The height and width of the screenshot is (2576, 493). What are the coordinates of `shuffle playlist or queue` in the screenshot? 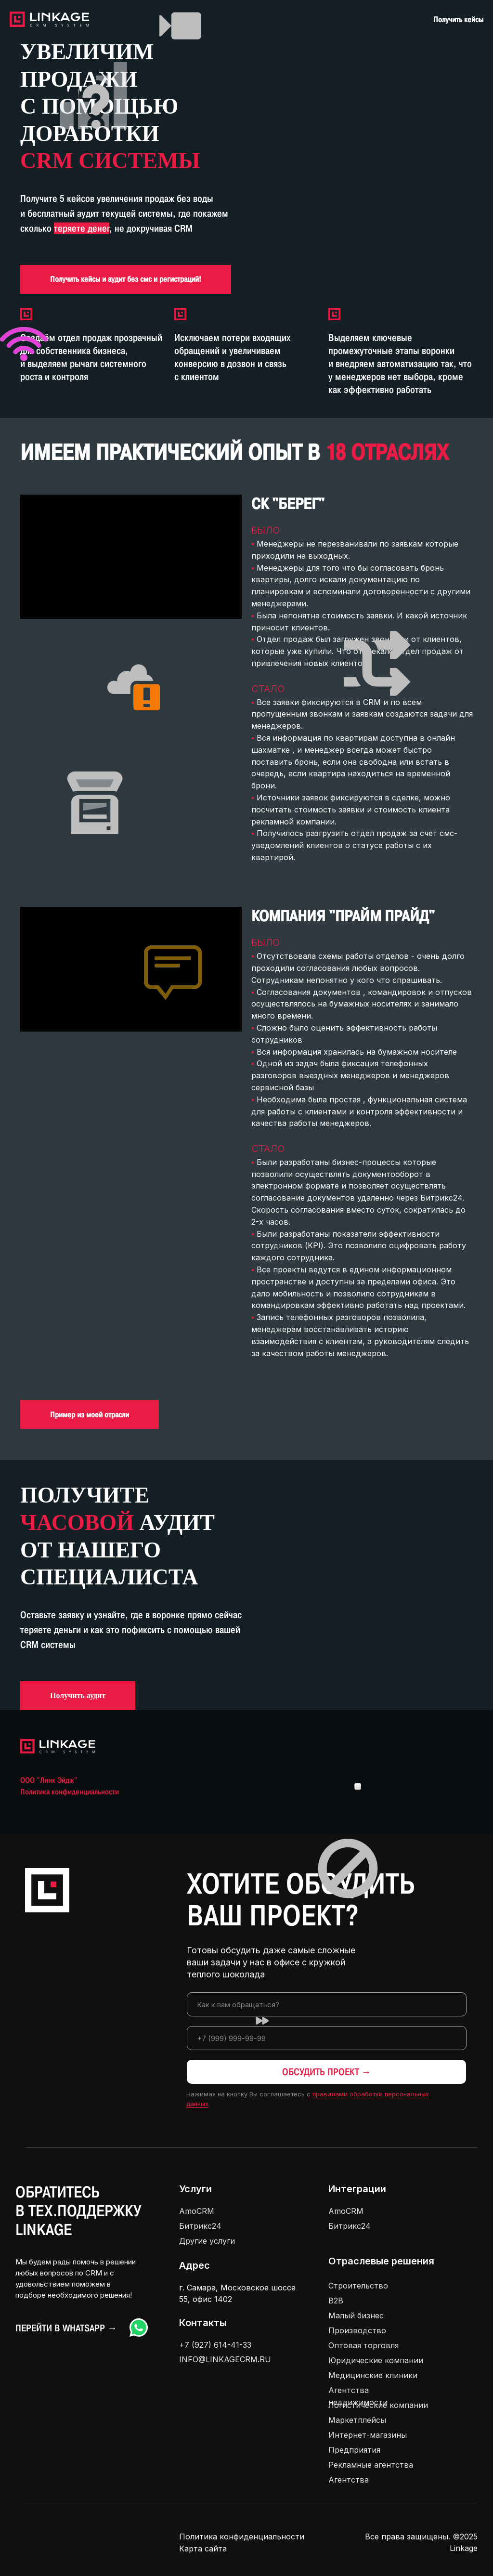 It's located at (376, 663).